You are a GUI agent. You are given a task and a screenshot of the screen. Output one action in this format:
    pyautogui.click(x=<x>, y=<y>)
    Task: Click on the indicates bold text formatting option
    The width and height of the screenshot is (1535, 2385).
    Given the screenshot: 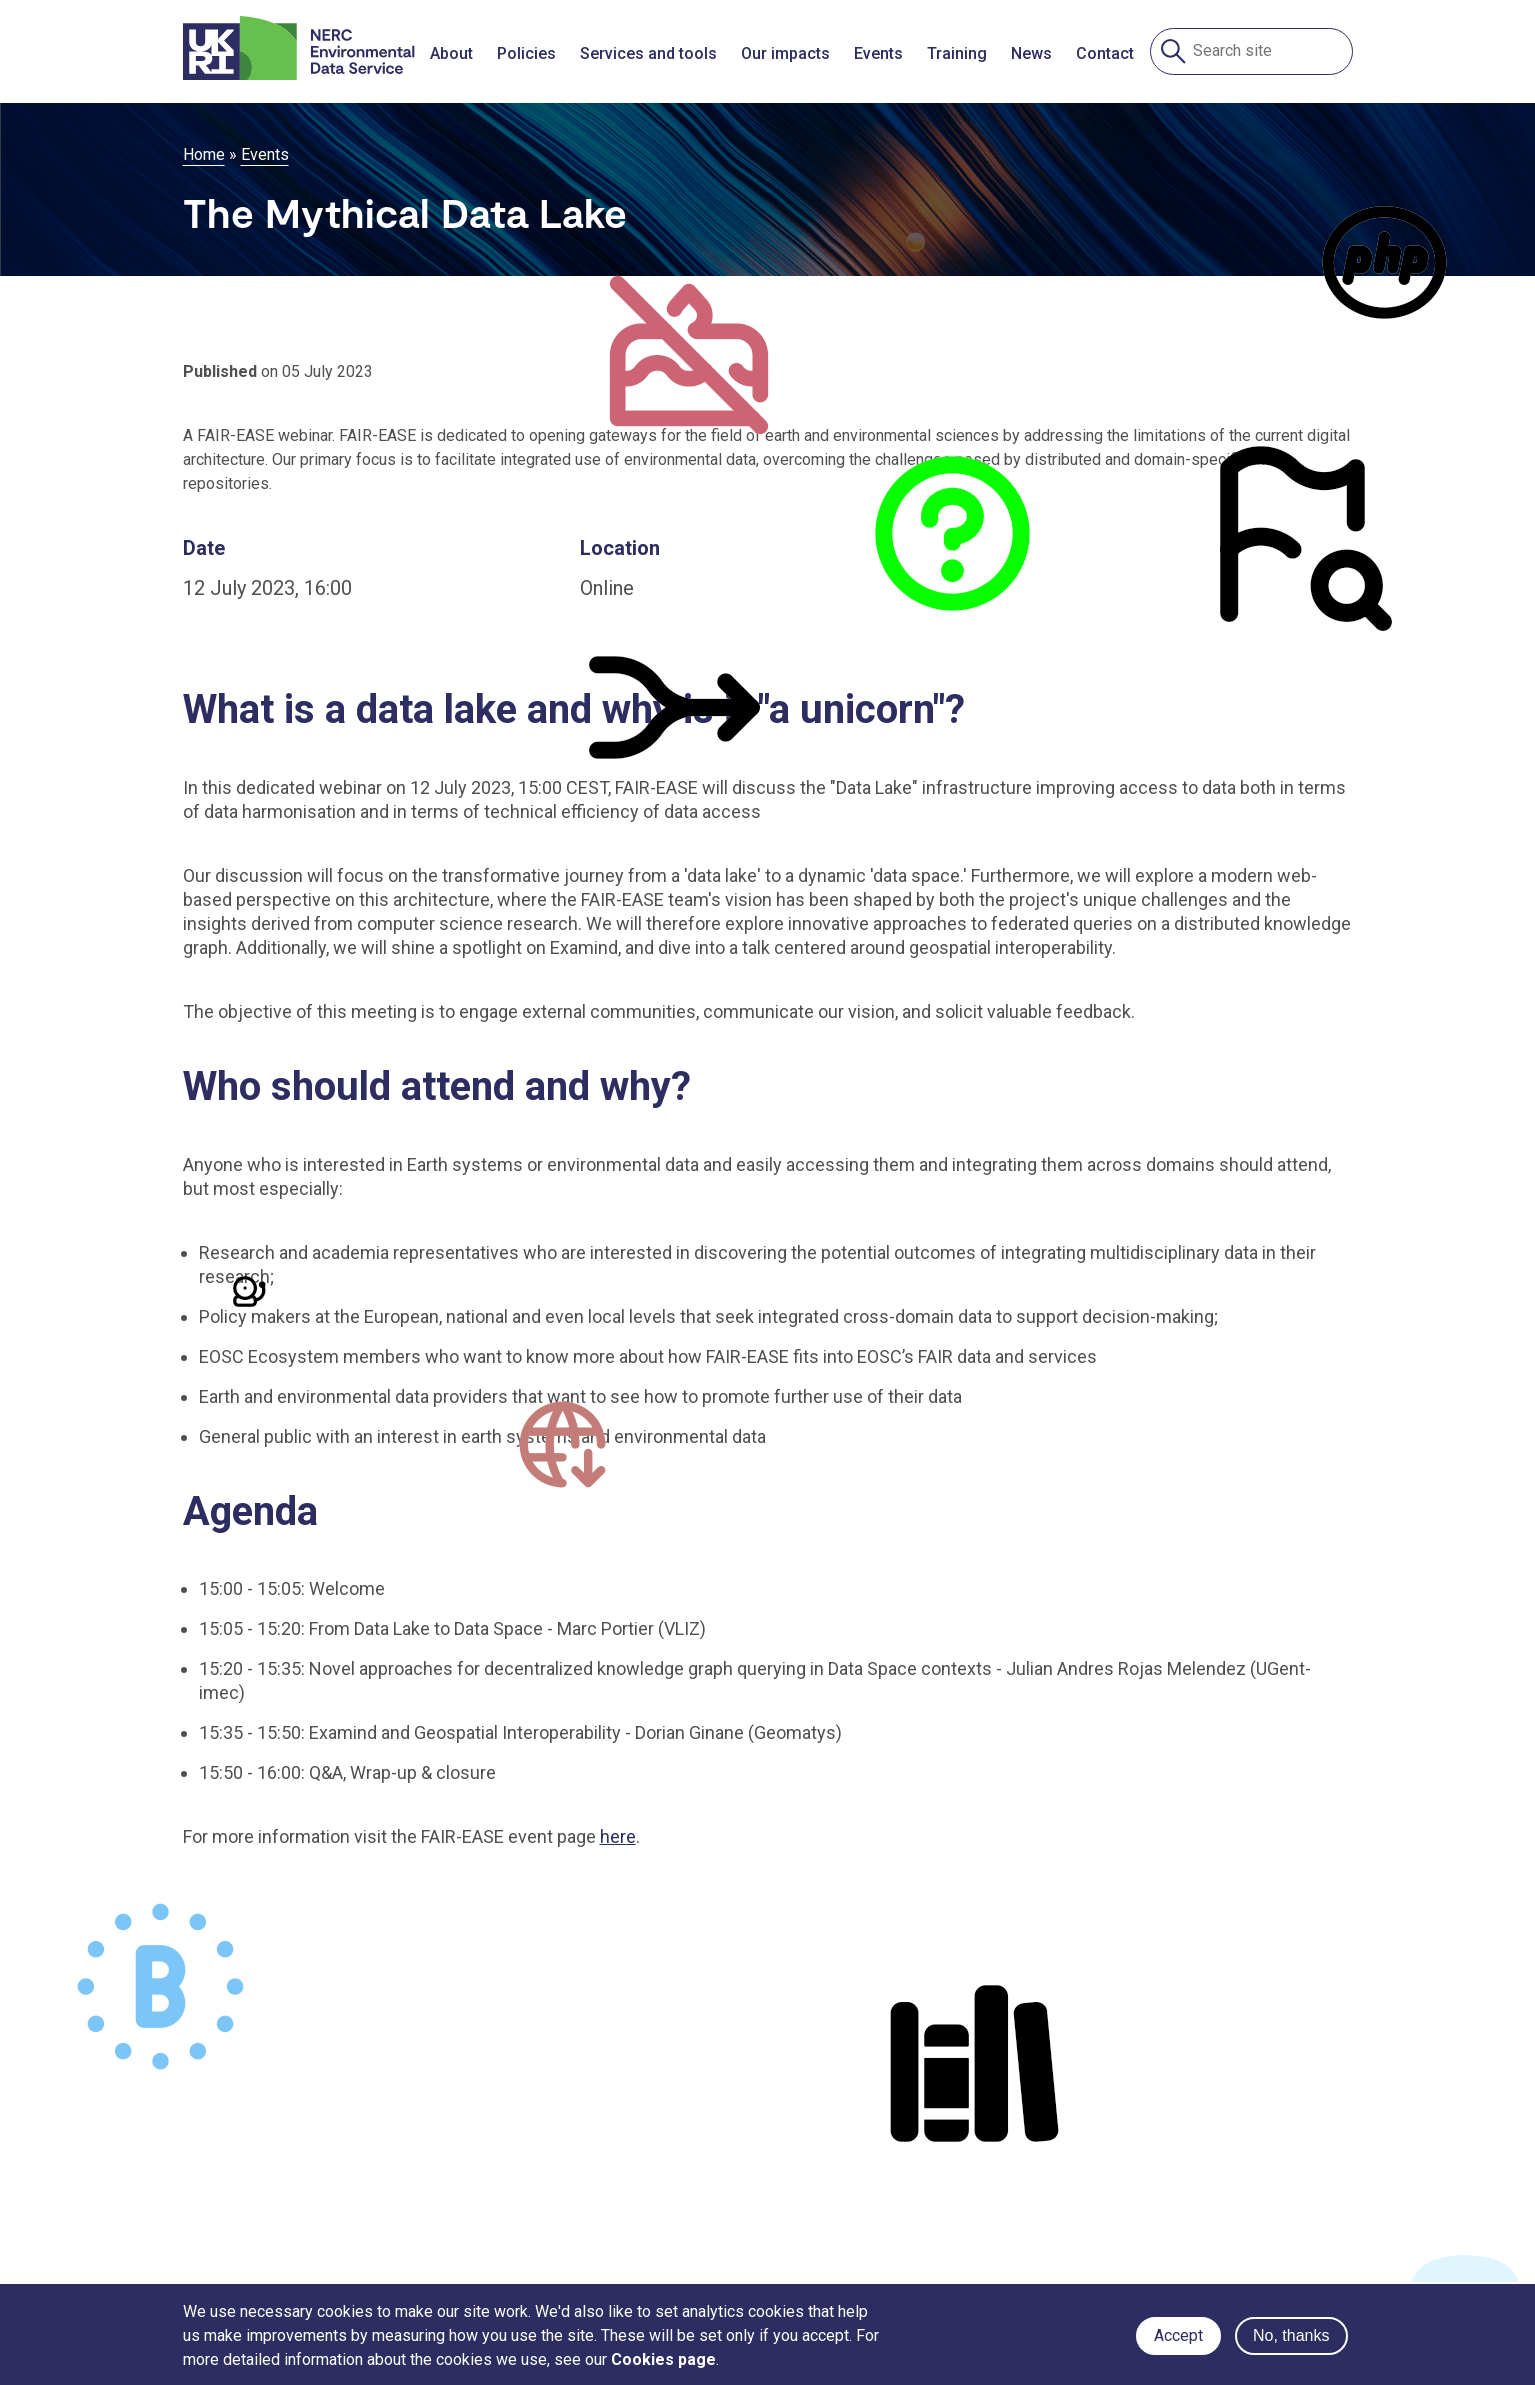 What is the action you would take?
    pyautogui.click(x=160, y=1986)
    